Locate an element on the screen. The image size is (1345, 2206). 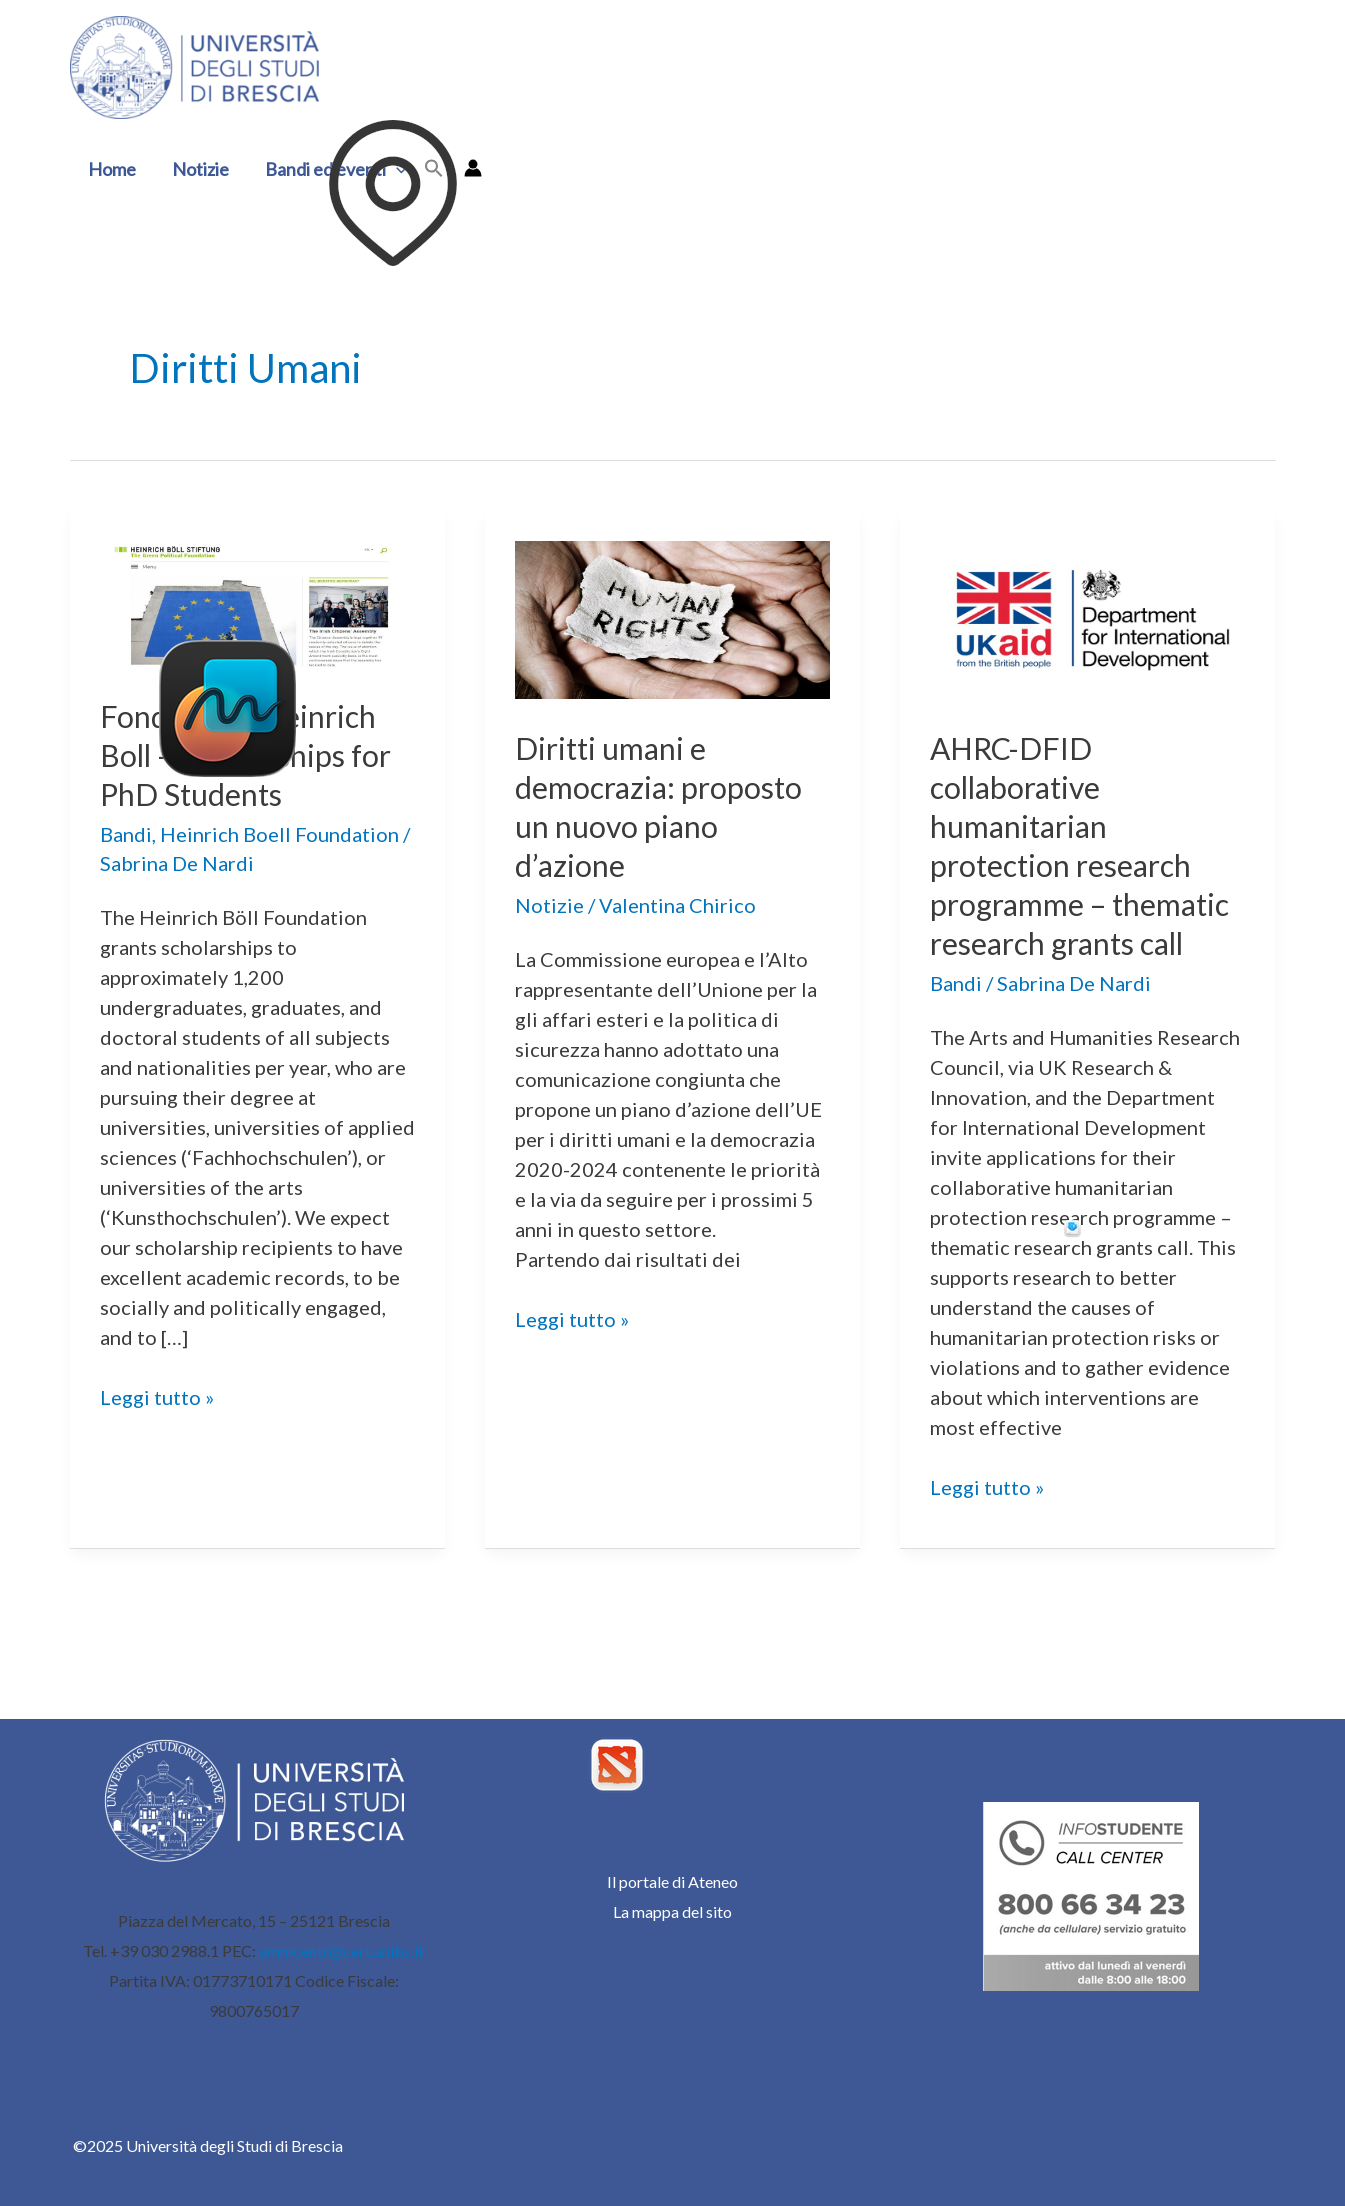
launch Dota 2 game is located at coordinates (617, 1765).